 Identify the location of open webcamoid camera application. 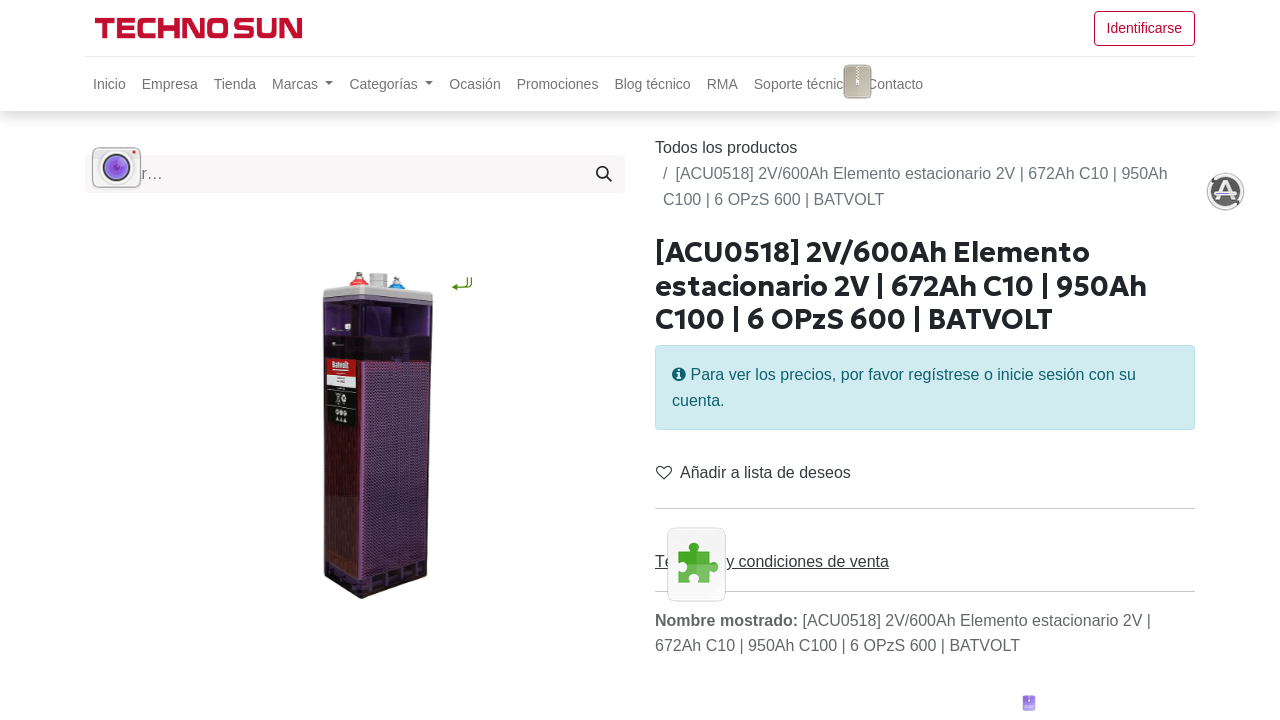
(116, 167).